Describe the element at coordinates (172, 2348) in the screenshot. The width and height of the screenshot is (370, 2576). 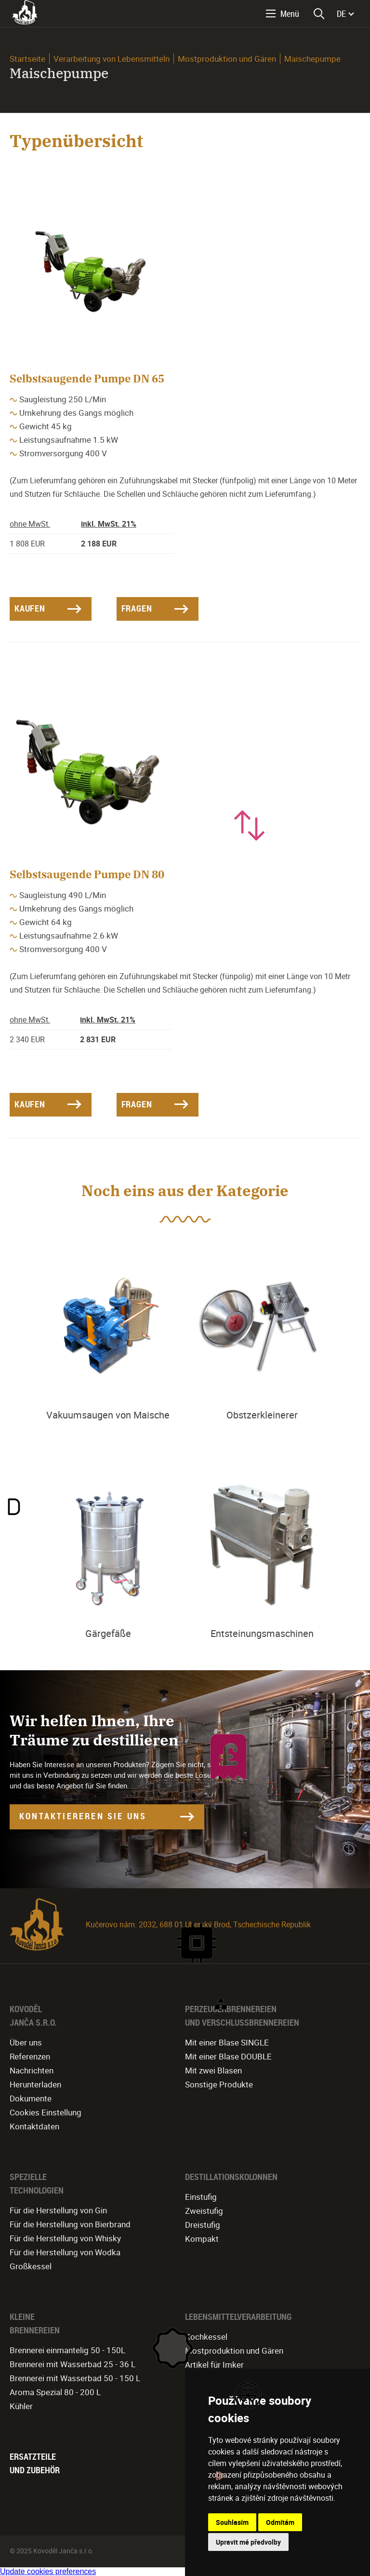
I see `indicates a verified or certified status` at that location.